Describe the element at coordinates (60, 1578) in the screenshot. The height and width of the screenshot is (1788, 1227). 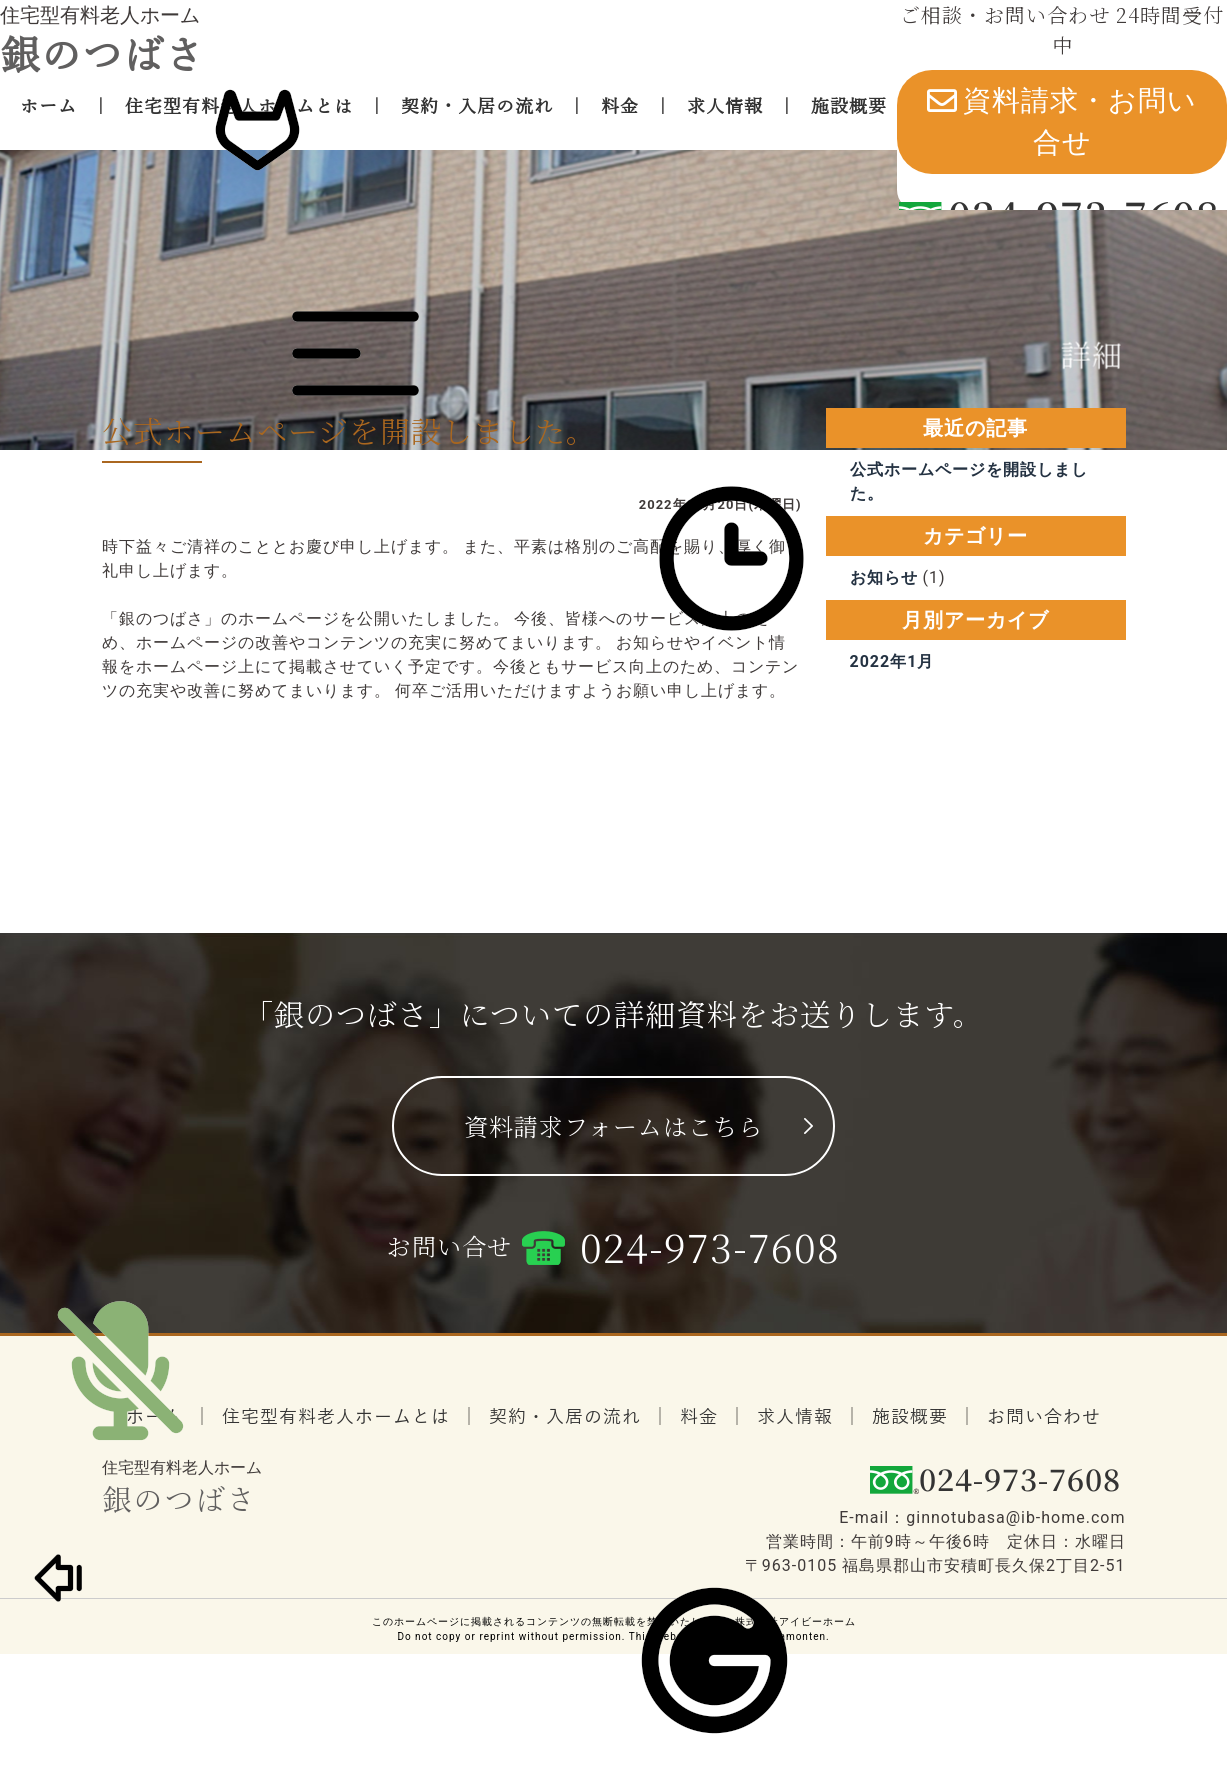
I see `go back to the previous screen` at that location.